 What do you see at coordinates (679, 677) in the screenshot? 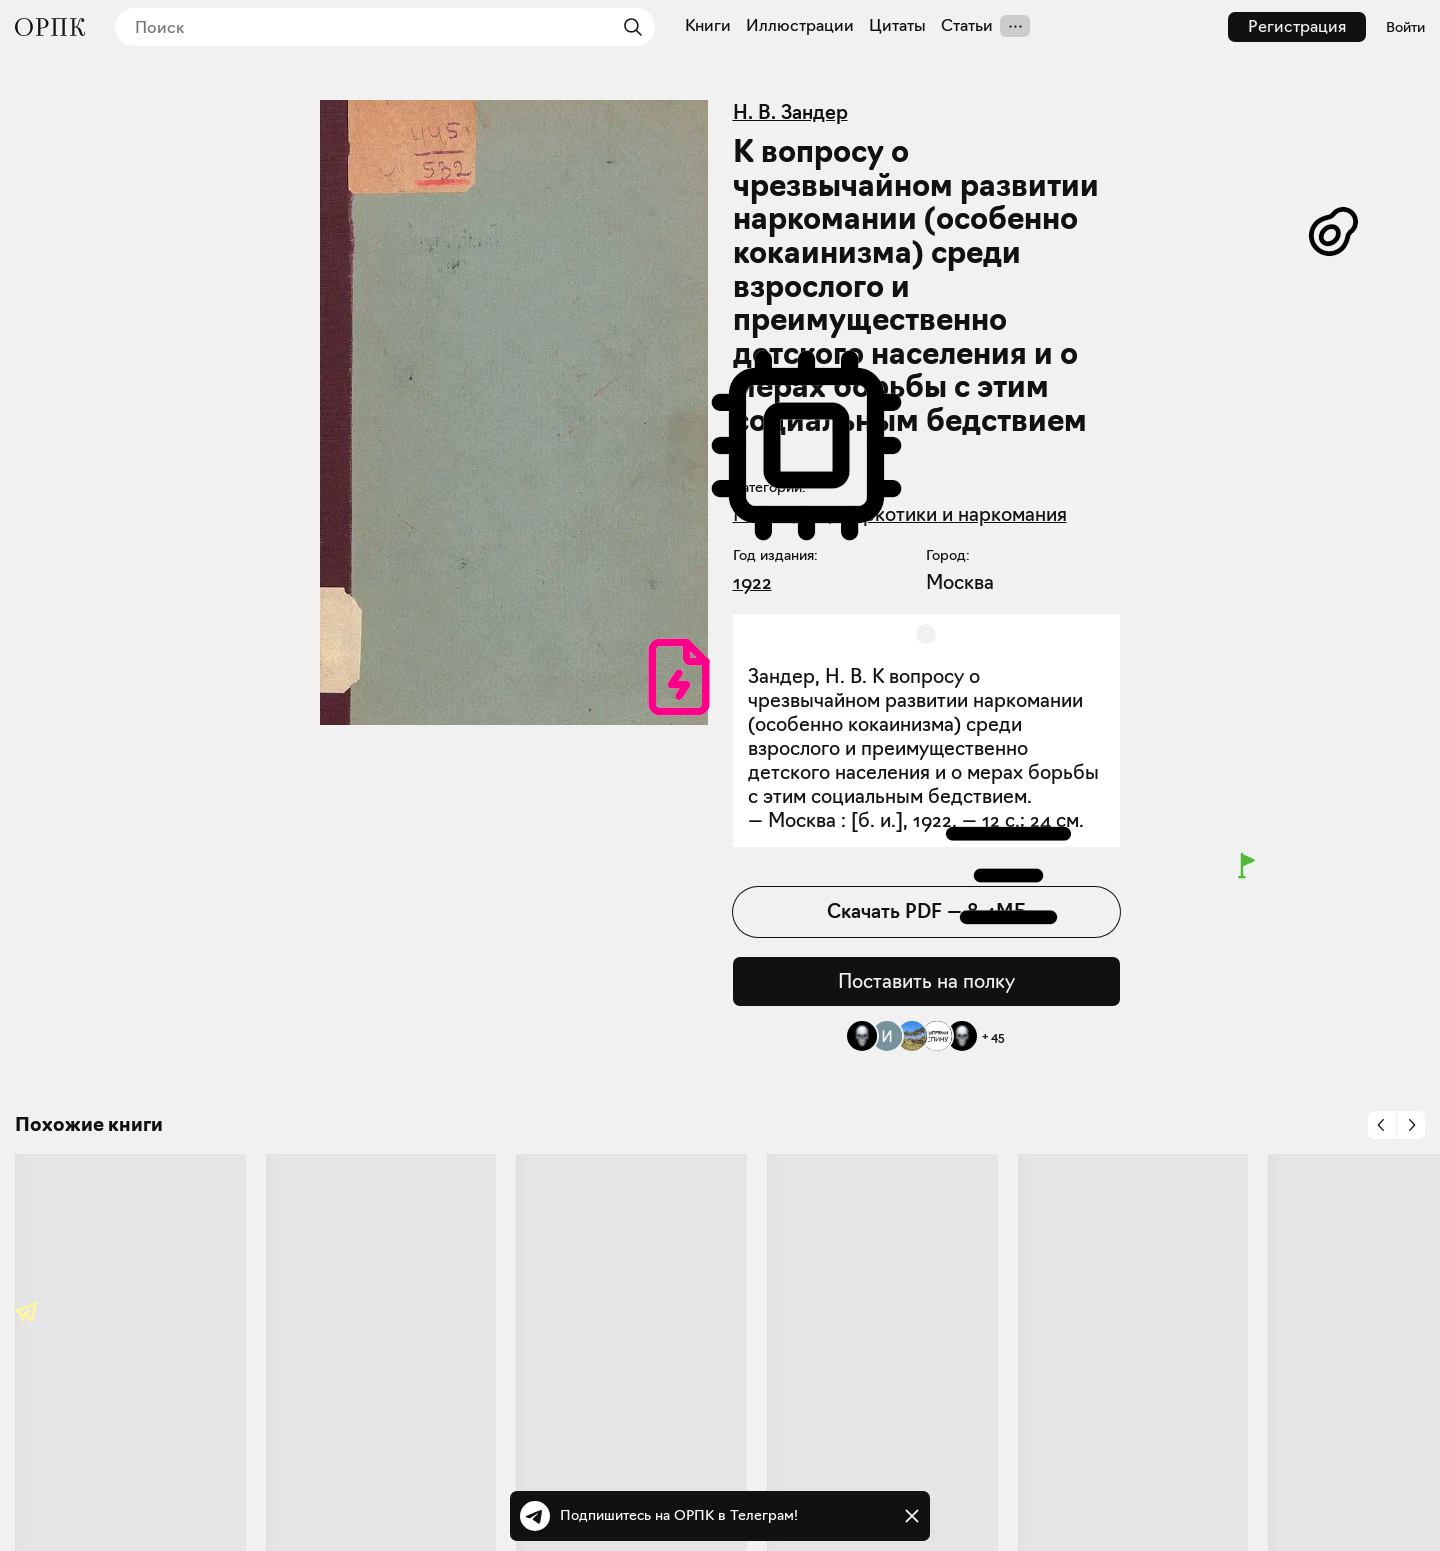
I see `access power or energy-related document` at bounding box center [679, 677].